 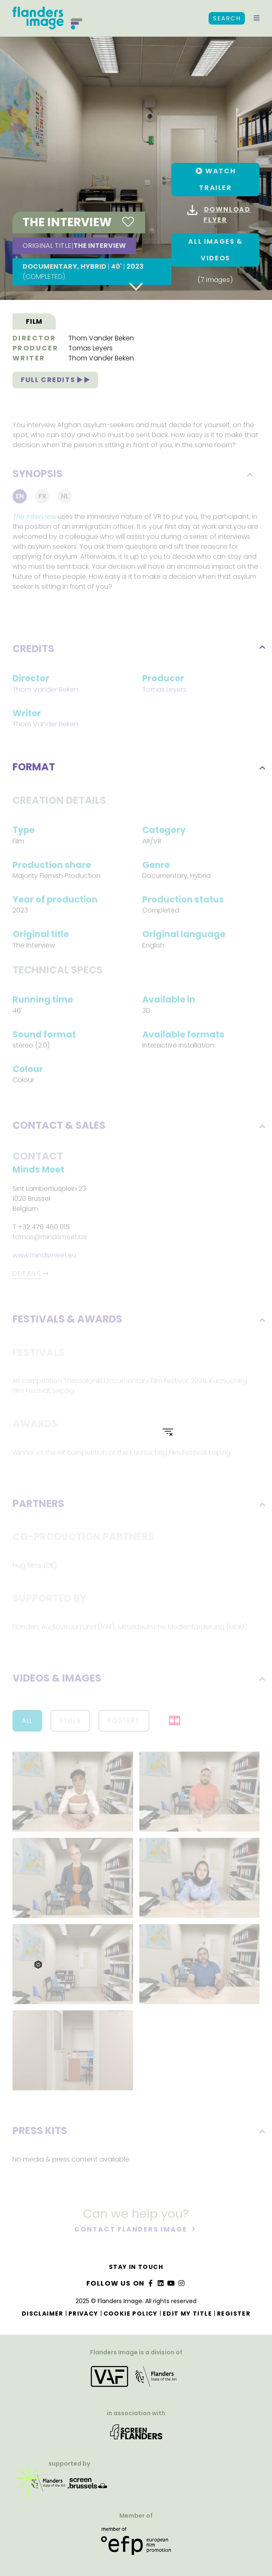 What do you see at coordinates (174, 1720) in the screenshot?
I see `view video or film content` at bounding box center [174, 1720].